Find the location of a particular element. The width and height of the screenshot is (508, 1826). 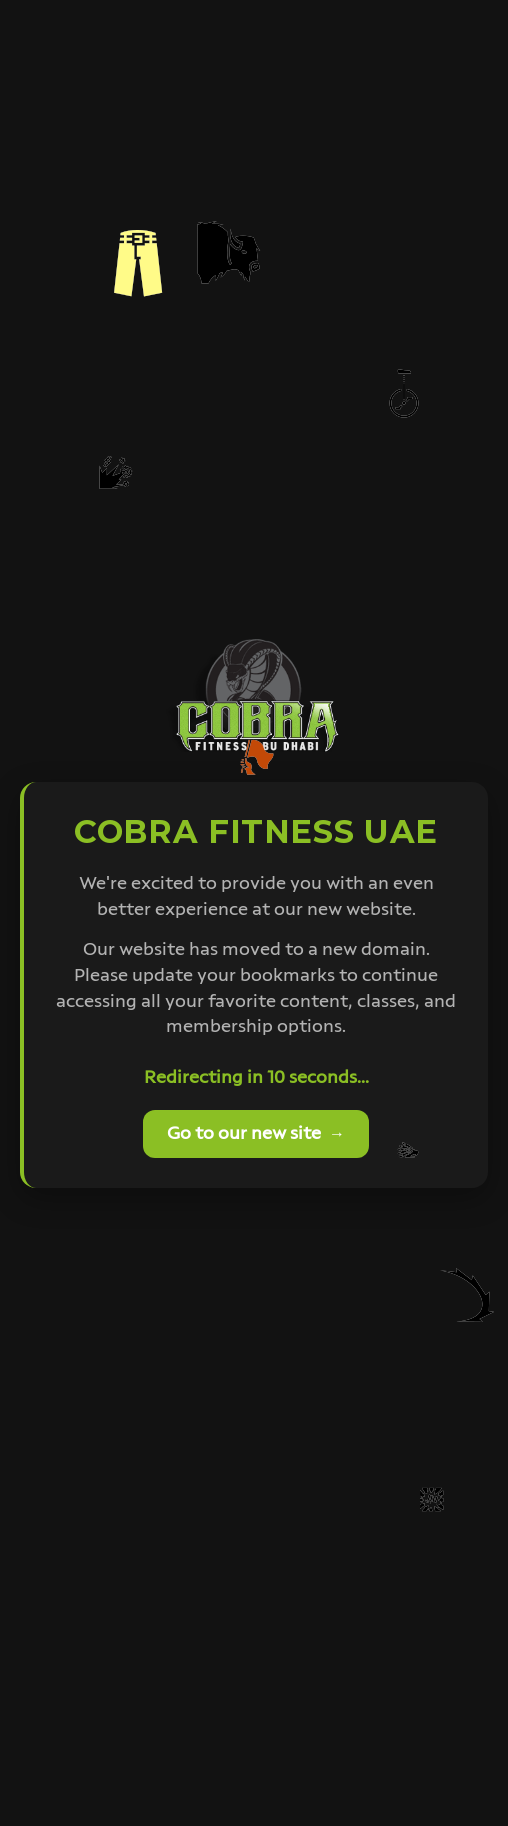

represents a buffalo or bison in a game context is located at coordinates (228, 252).